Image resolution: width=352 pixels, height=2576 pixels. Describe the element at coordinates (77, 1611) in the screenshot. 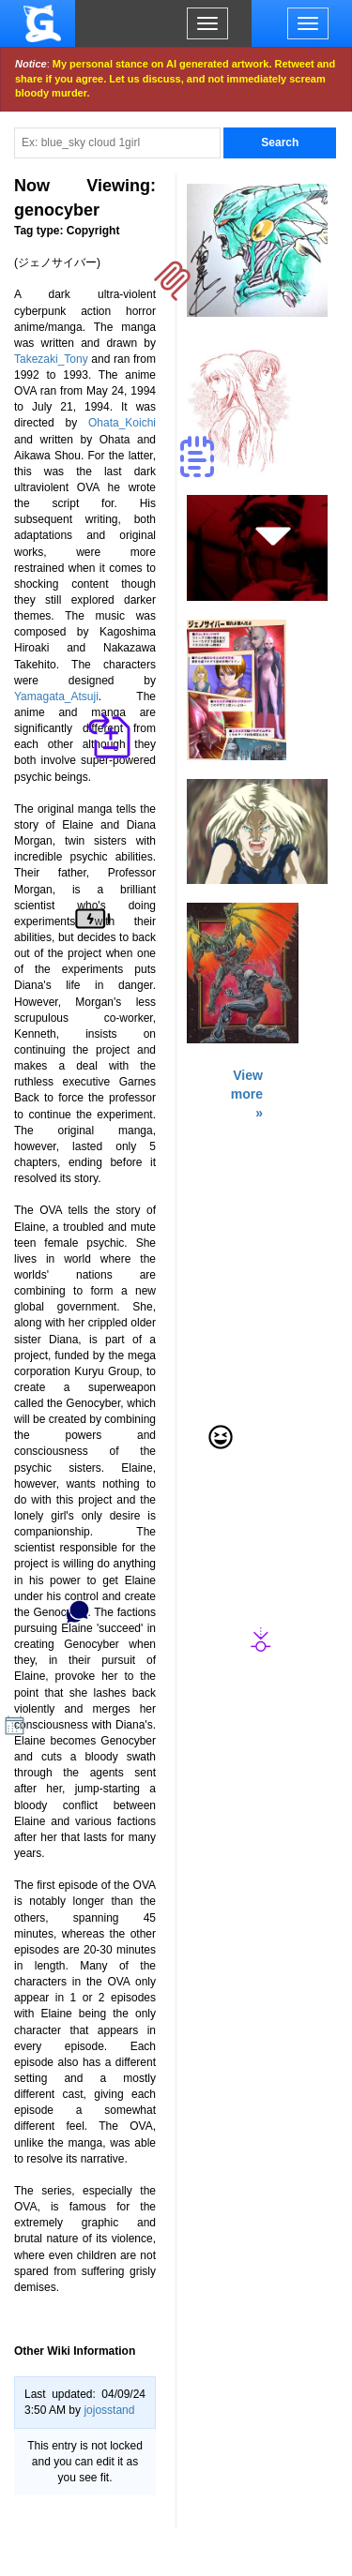

I see `open messaging or chat` at that location.